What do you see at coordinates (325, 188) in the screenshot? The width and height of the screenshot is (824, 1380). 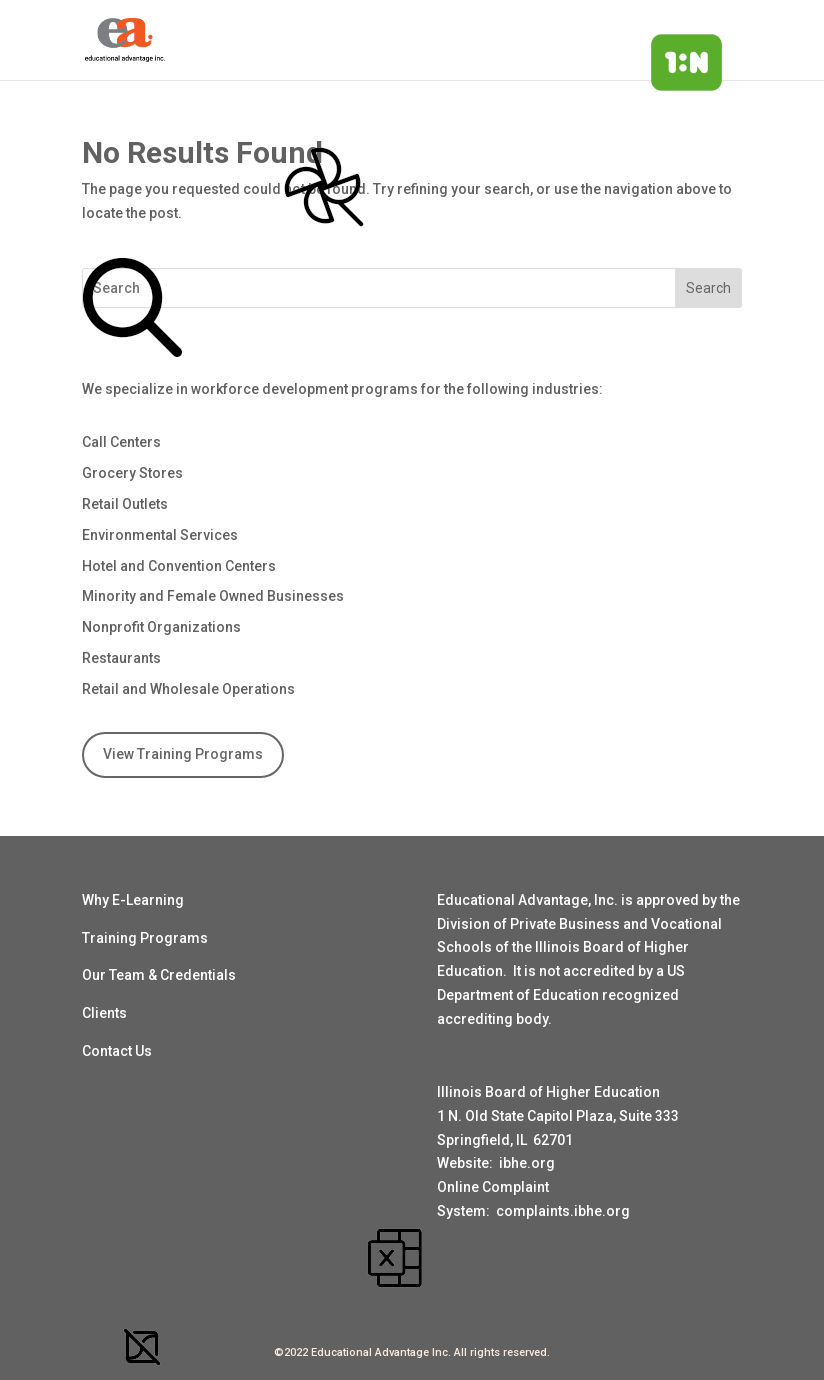 I see `indicates a playful or fun feature` at bounding box center [325, 188].